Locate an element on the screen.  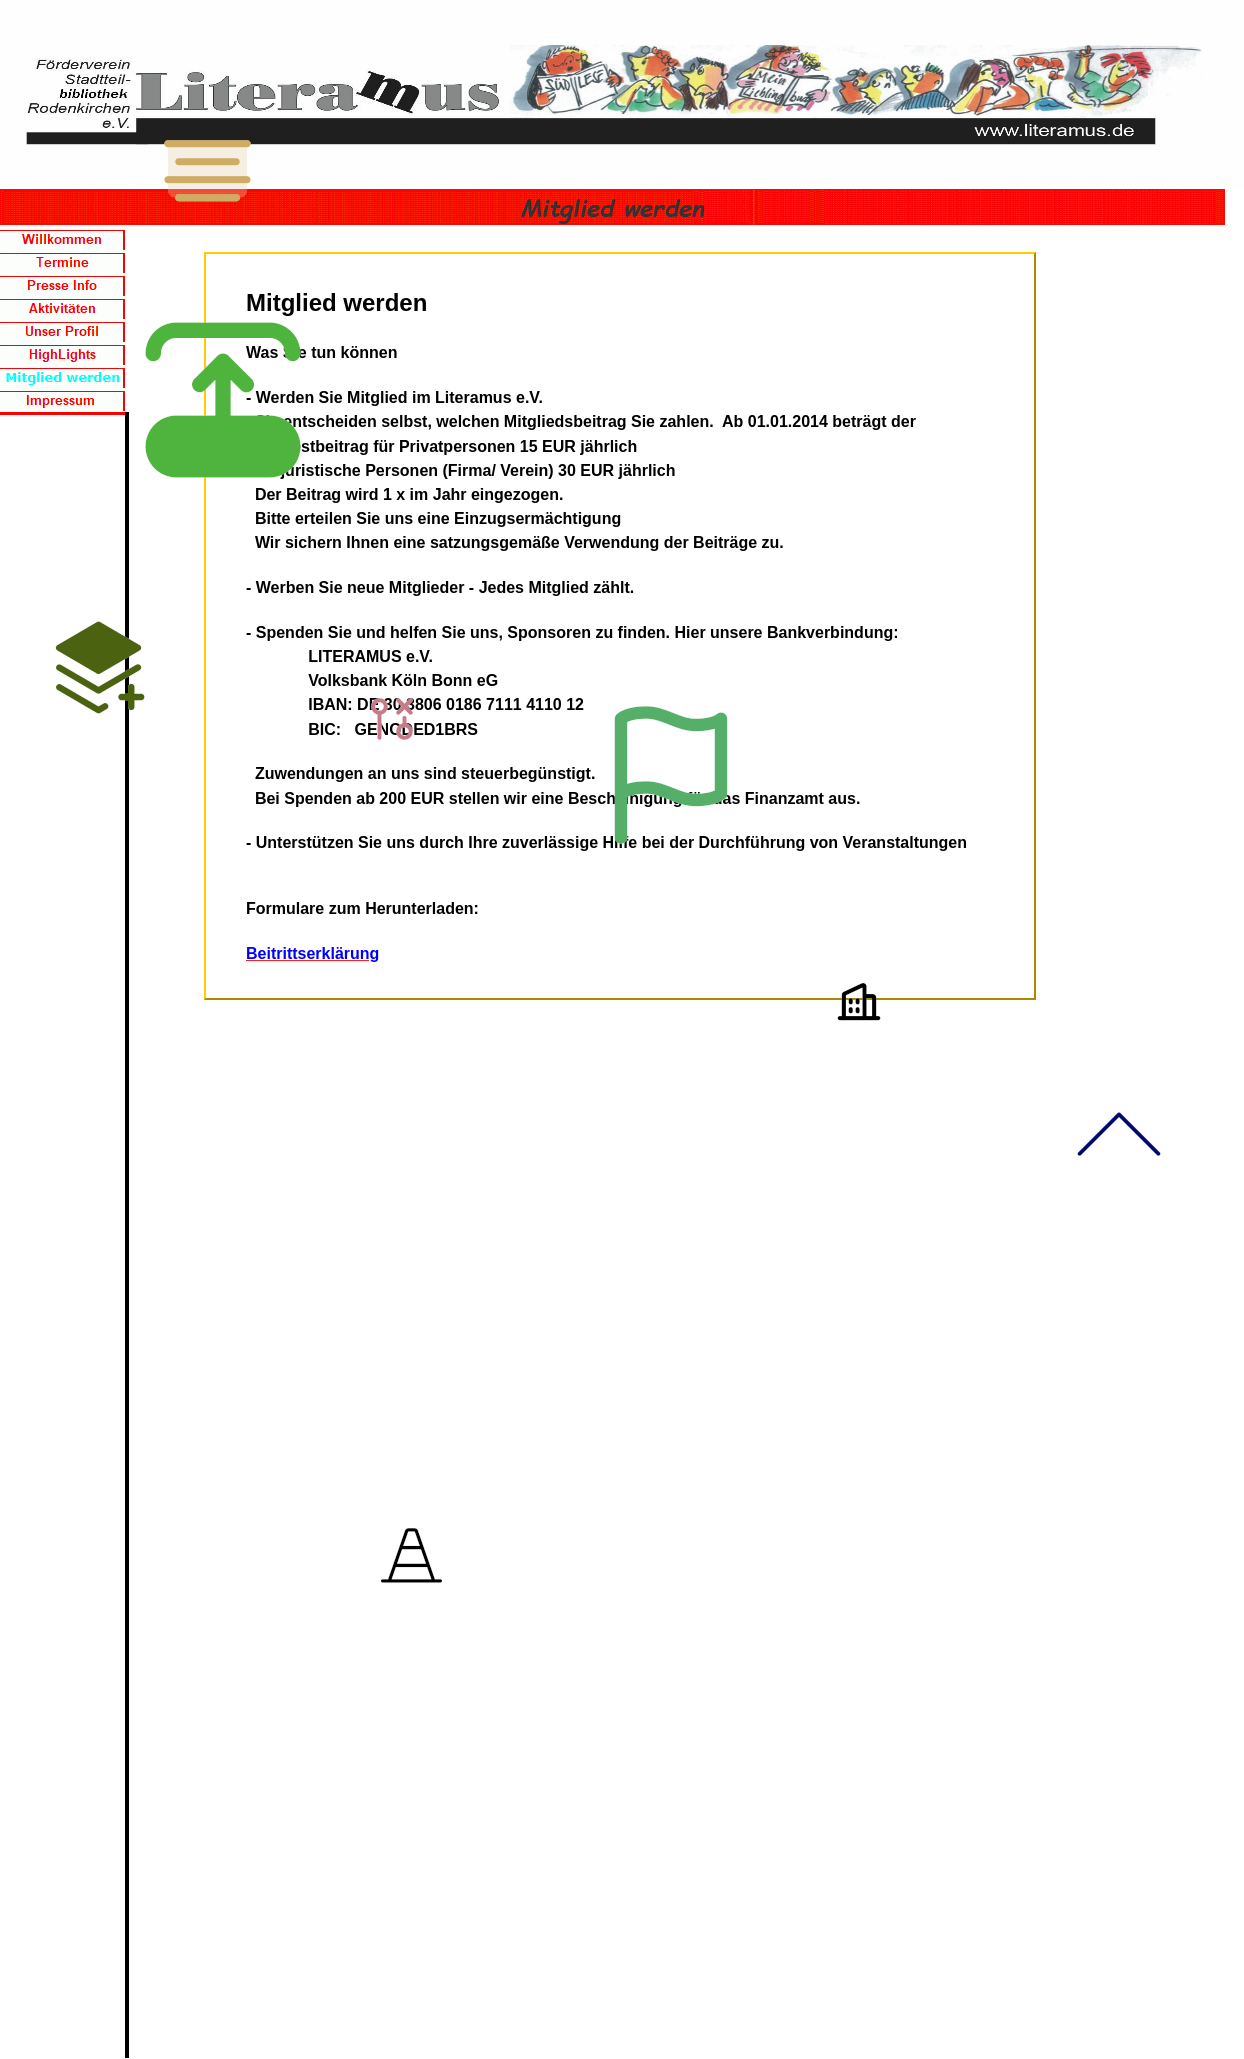
flag or report content is located at coordinates (671, 775).